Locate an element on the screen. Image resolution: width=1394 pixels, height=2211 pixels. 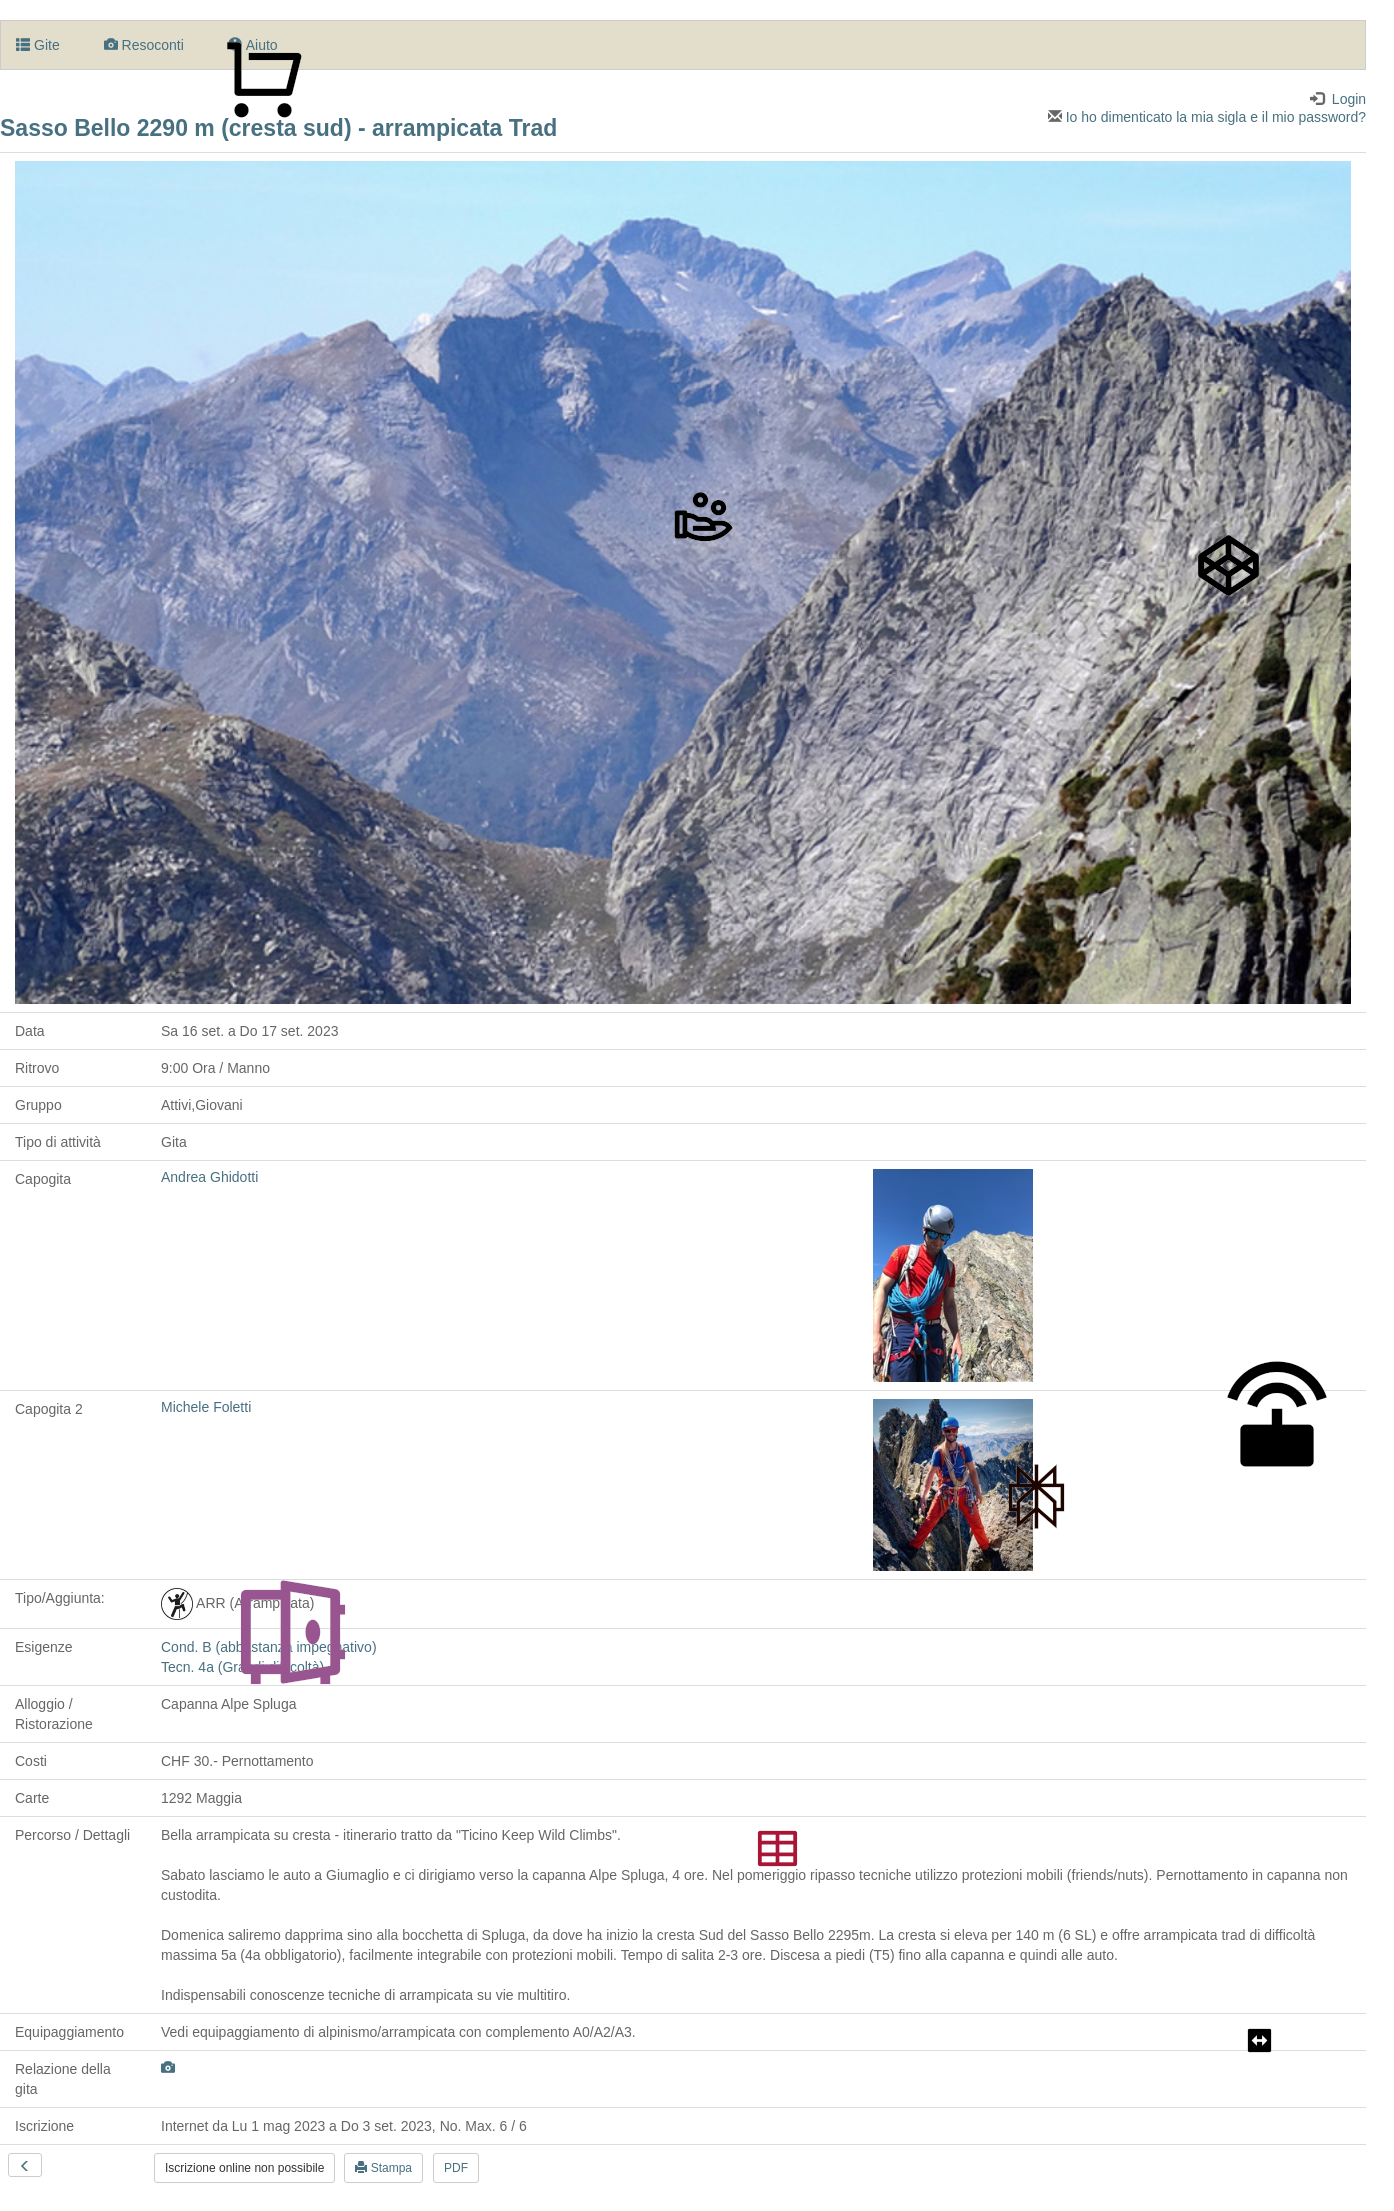
open the perplexity AI app is located at coordinates (1036, 1496).